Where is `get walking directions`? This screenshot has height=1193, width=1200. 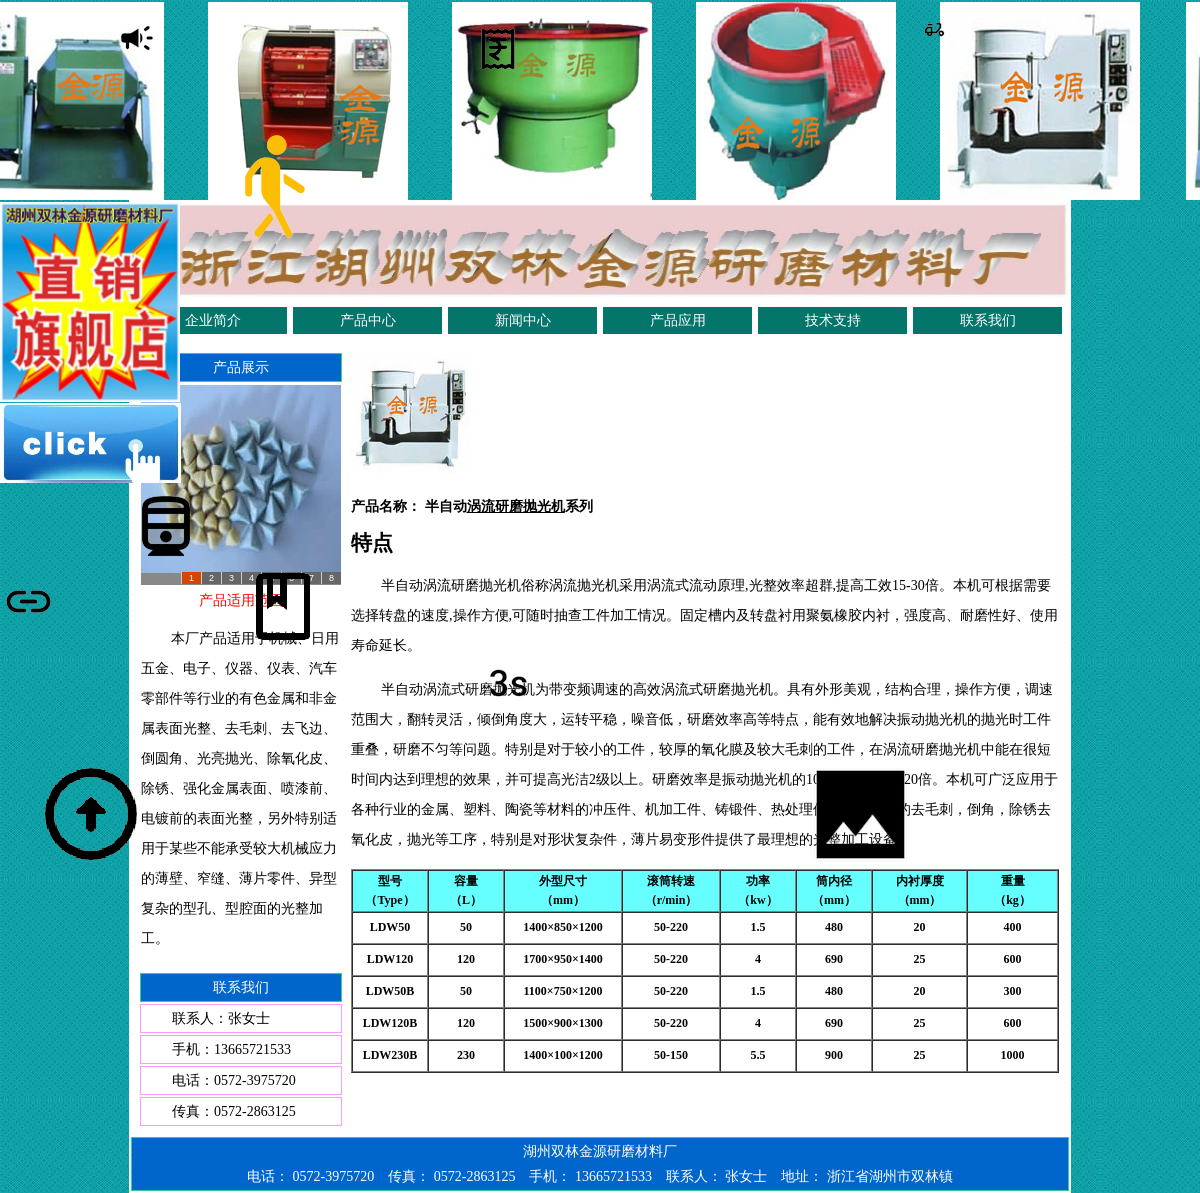
get walking directions is located at coordinates (276, 185).